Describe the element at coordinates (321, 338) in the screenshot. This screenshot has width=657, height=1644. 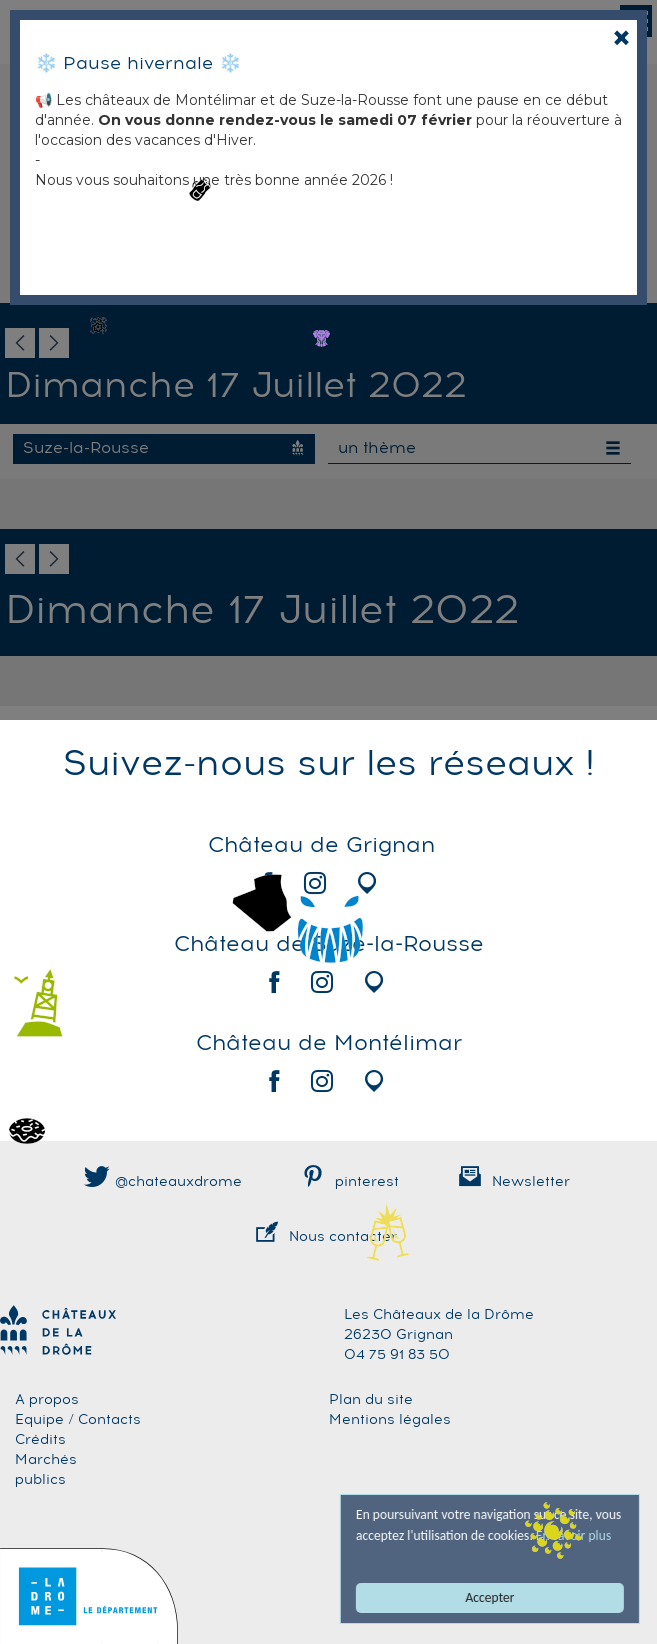
I see `elephant character or avatar icon` at that location.